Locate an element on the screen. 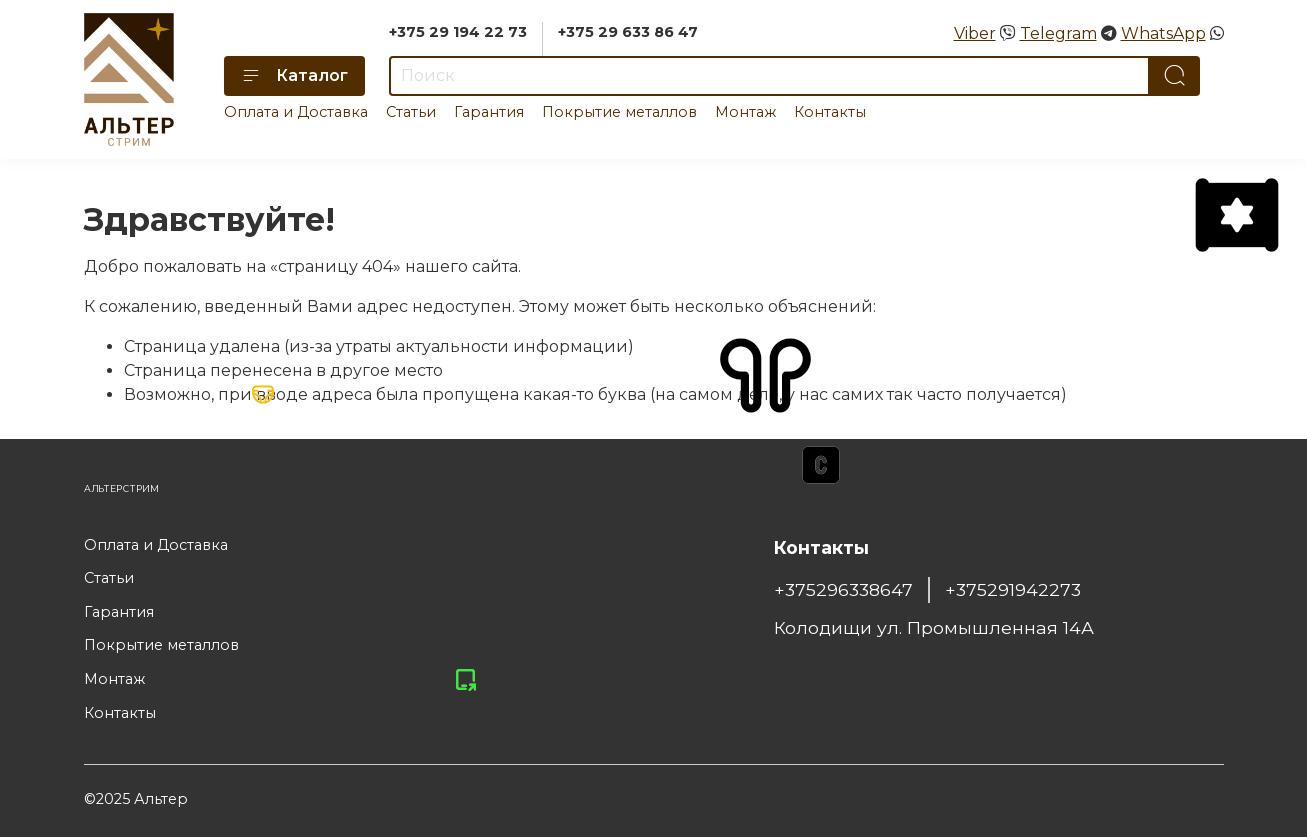 The width and height of the screenshot is (1307, 837). access jewish religious texts or torah content is located at coordinates (1237, 215).